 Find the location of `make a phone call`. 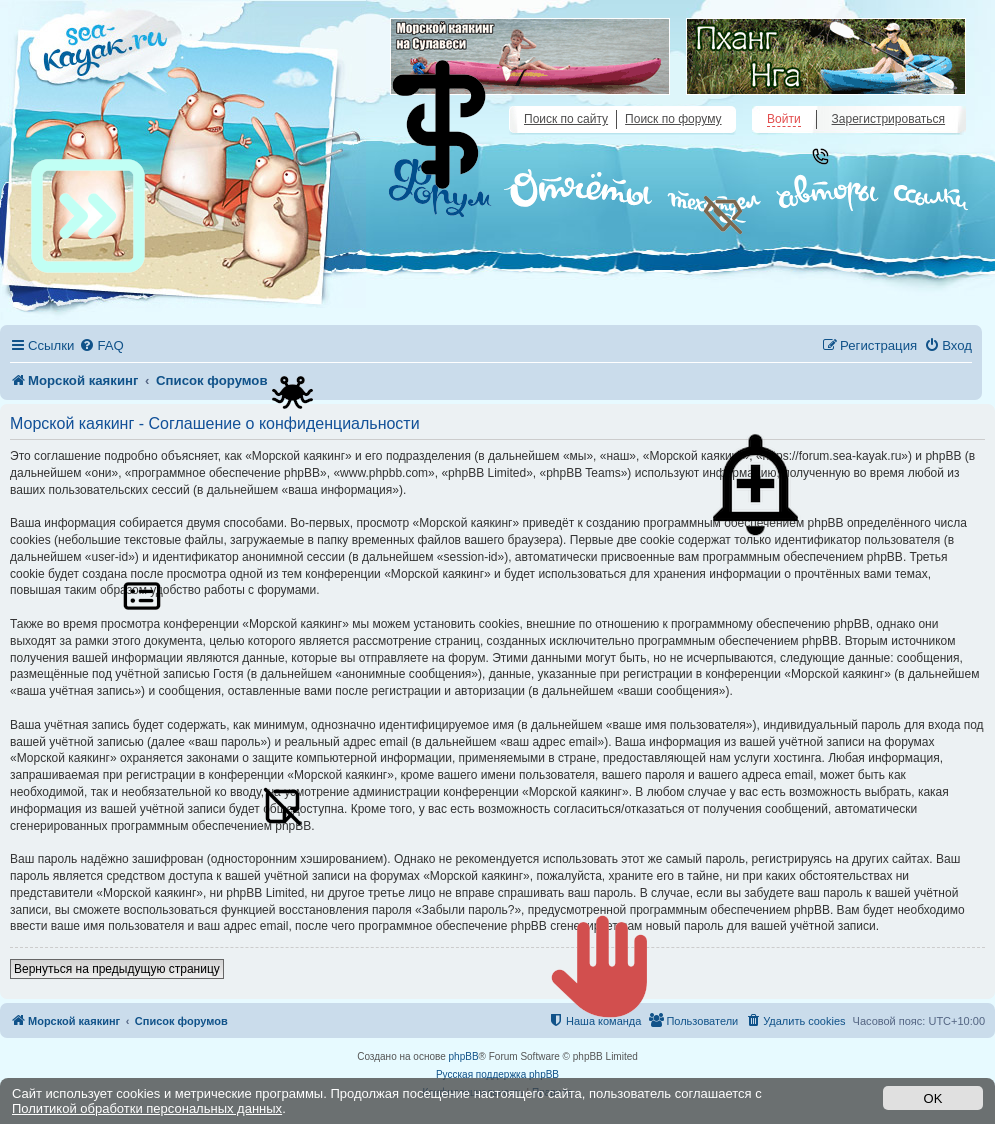

make a phone call is located at coordinates (820, 156).